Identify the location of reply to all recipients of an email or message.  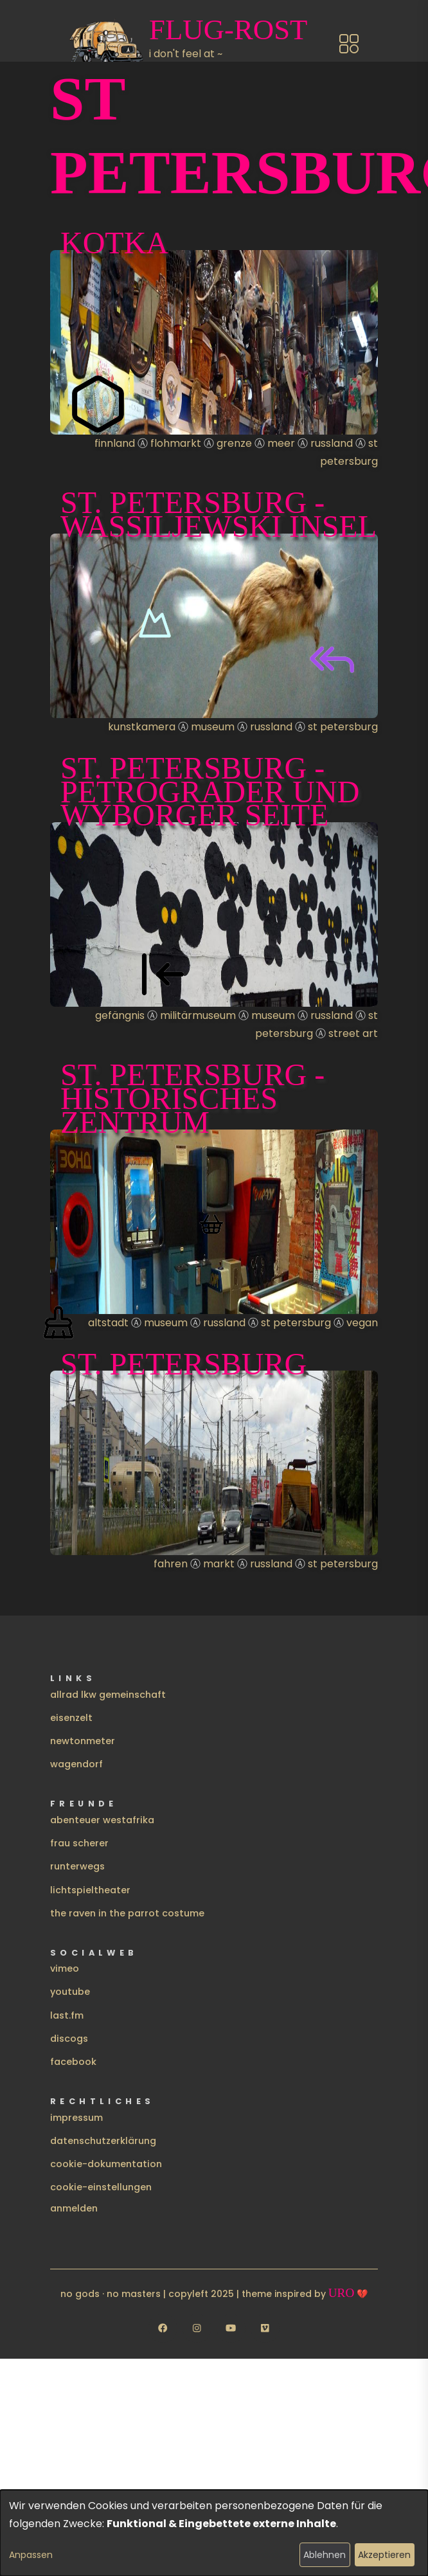
(332, 658).